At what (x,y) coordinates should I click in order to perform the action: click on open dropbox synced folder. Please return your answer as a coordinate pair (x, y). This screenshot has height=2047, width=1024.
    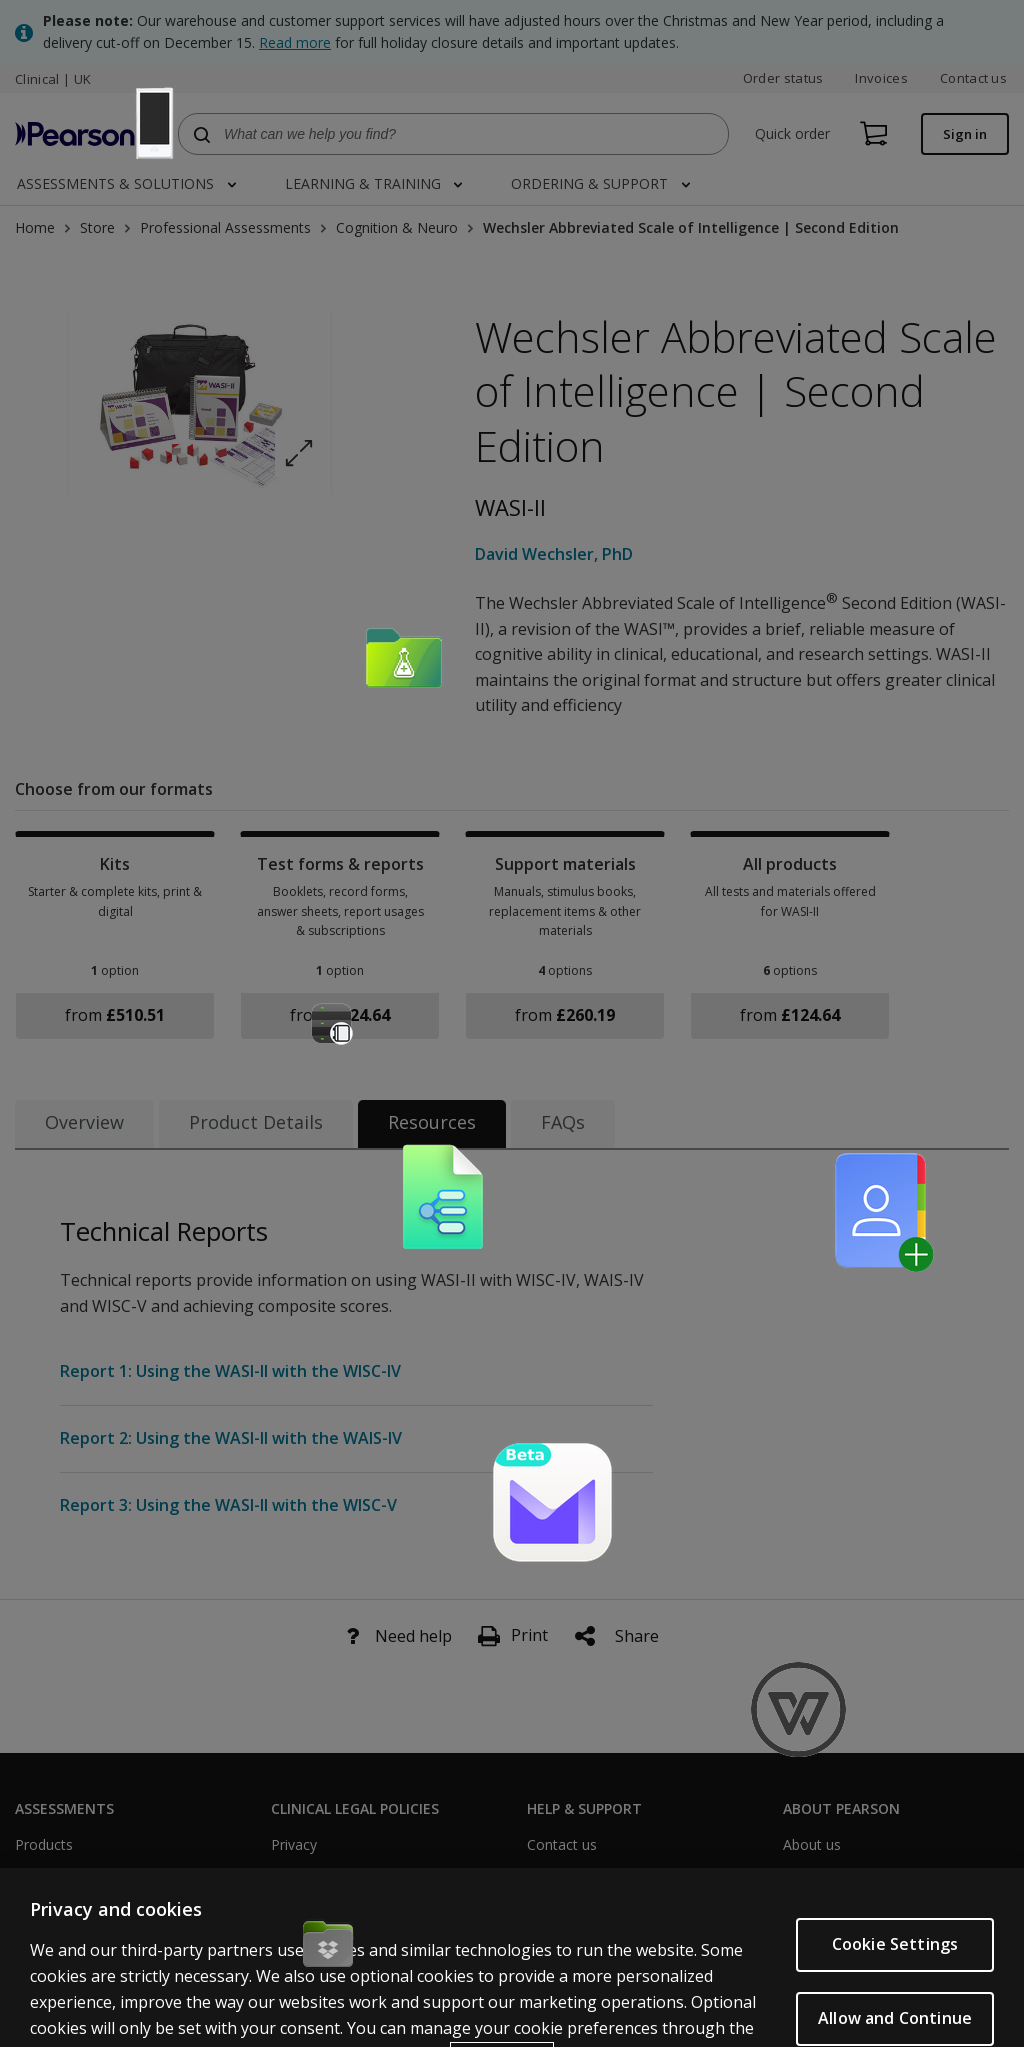
    Looking at the image, I should click on (328, 1944).